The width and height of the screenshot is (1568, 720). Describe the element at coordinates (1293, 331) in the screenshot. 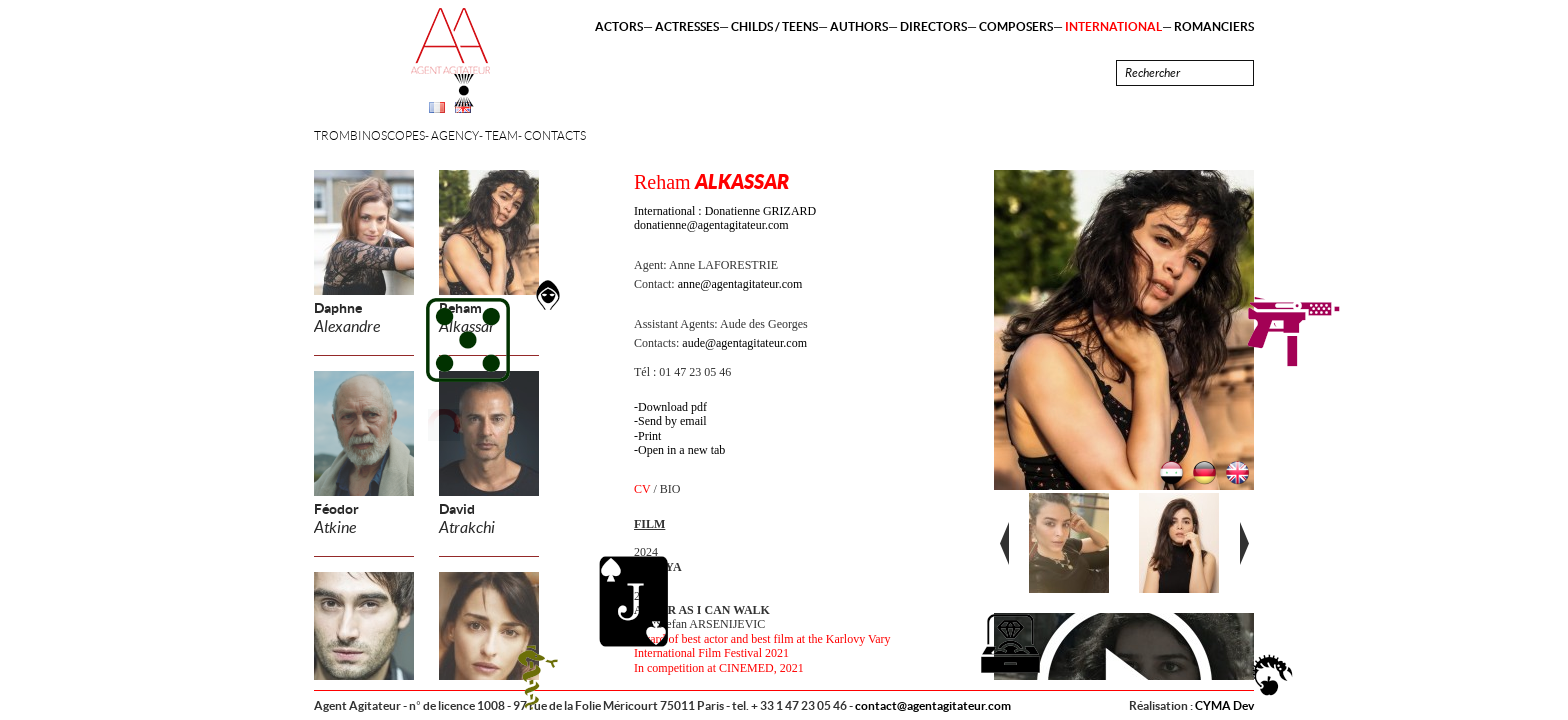

I see `select tec-9 weapon in game inventory` at that location.